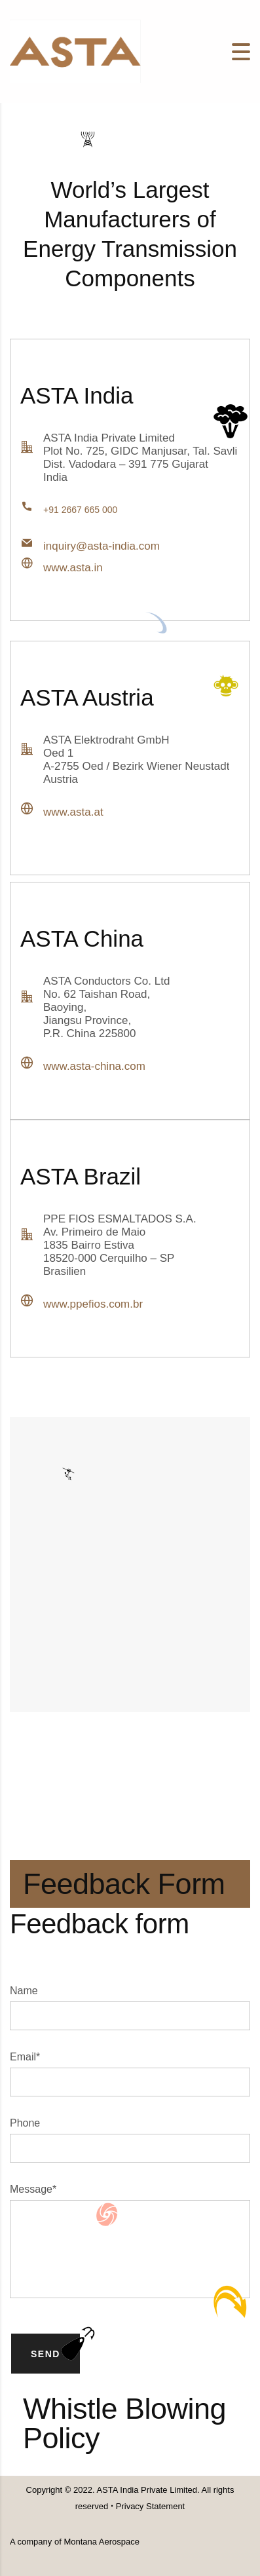 The width and height of the screenshot is (260, 2576). Describe the element at coordinates (230, 2302) in the screenshot. I see `perform a slam dunk move in a basketball game` at that location.